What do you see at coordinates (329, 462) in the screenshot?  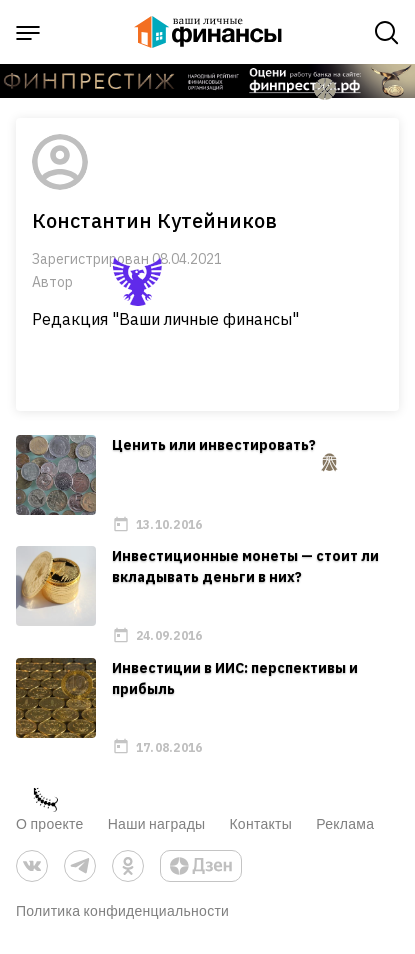 I see `equip a headband accessory for your character` at bounding box center [329, 462].